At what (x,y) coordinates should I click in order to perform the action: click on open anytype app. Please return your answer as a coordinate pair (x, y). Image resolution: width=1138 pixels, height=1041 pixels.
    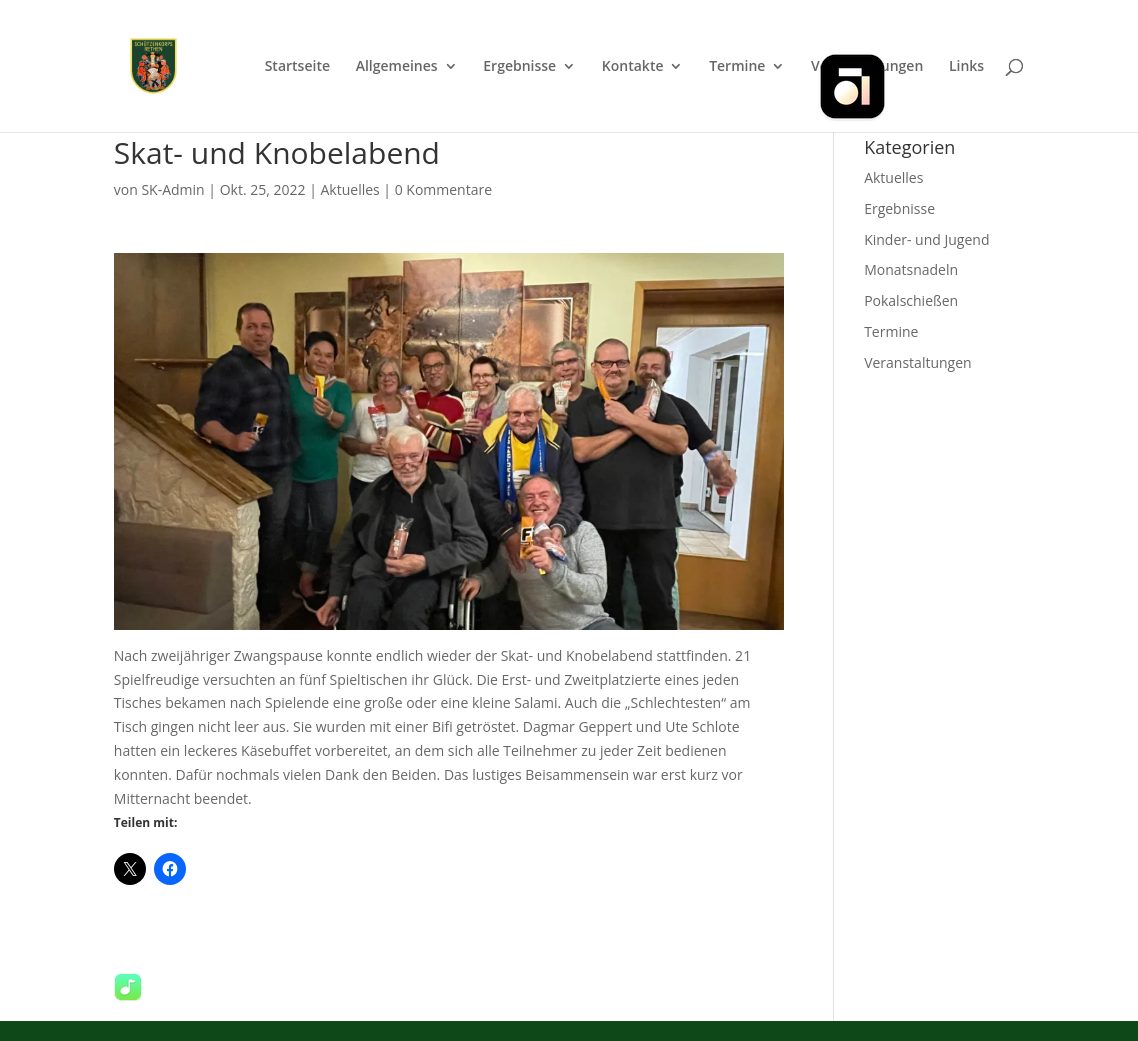
    Looking at the image, I should click on (852, 86).